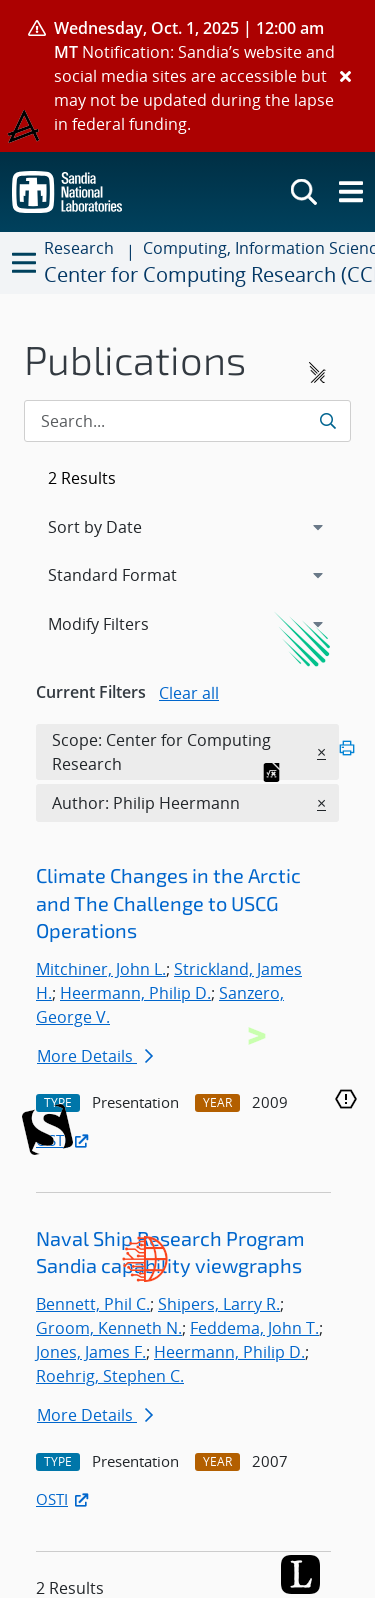 The width and height of the screenshot is (375, 1598). What do you see at coordinates (302, 639) in the screenshot?
I see `meteor framework logo` at bounding box center [302, 639].